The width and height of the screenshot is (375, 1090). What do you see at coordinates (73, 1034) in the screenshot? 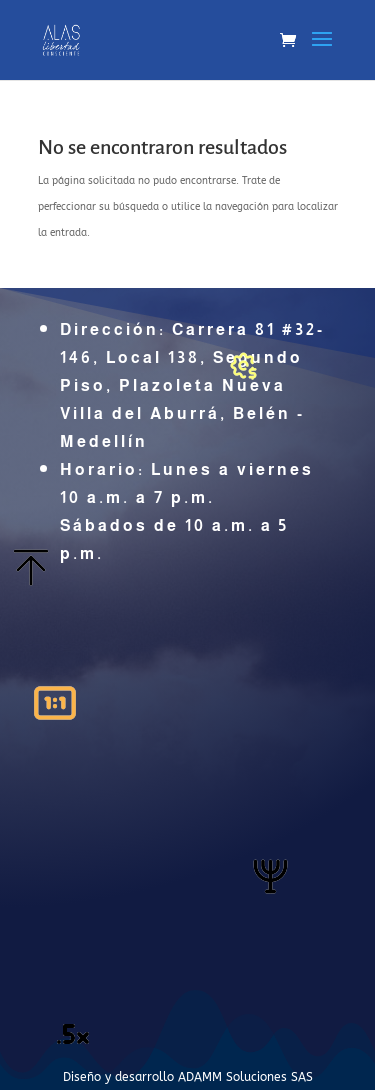
I see `set playback speed to 0.5x` at bounding box center [73, 1034].